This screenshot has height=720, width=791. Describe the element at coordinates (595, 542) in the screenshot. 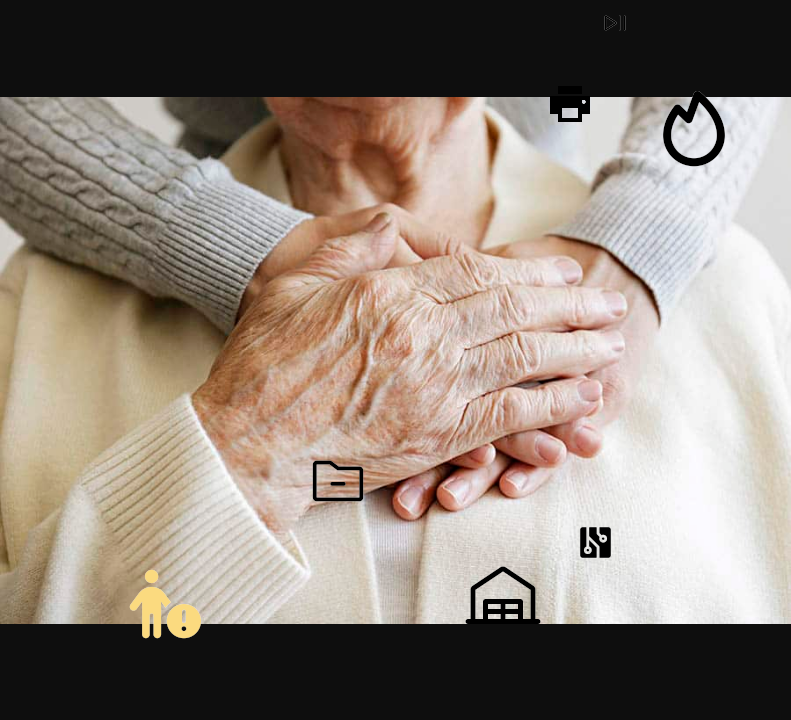

I see `access hardware or circuit settings` at that location.